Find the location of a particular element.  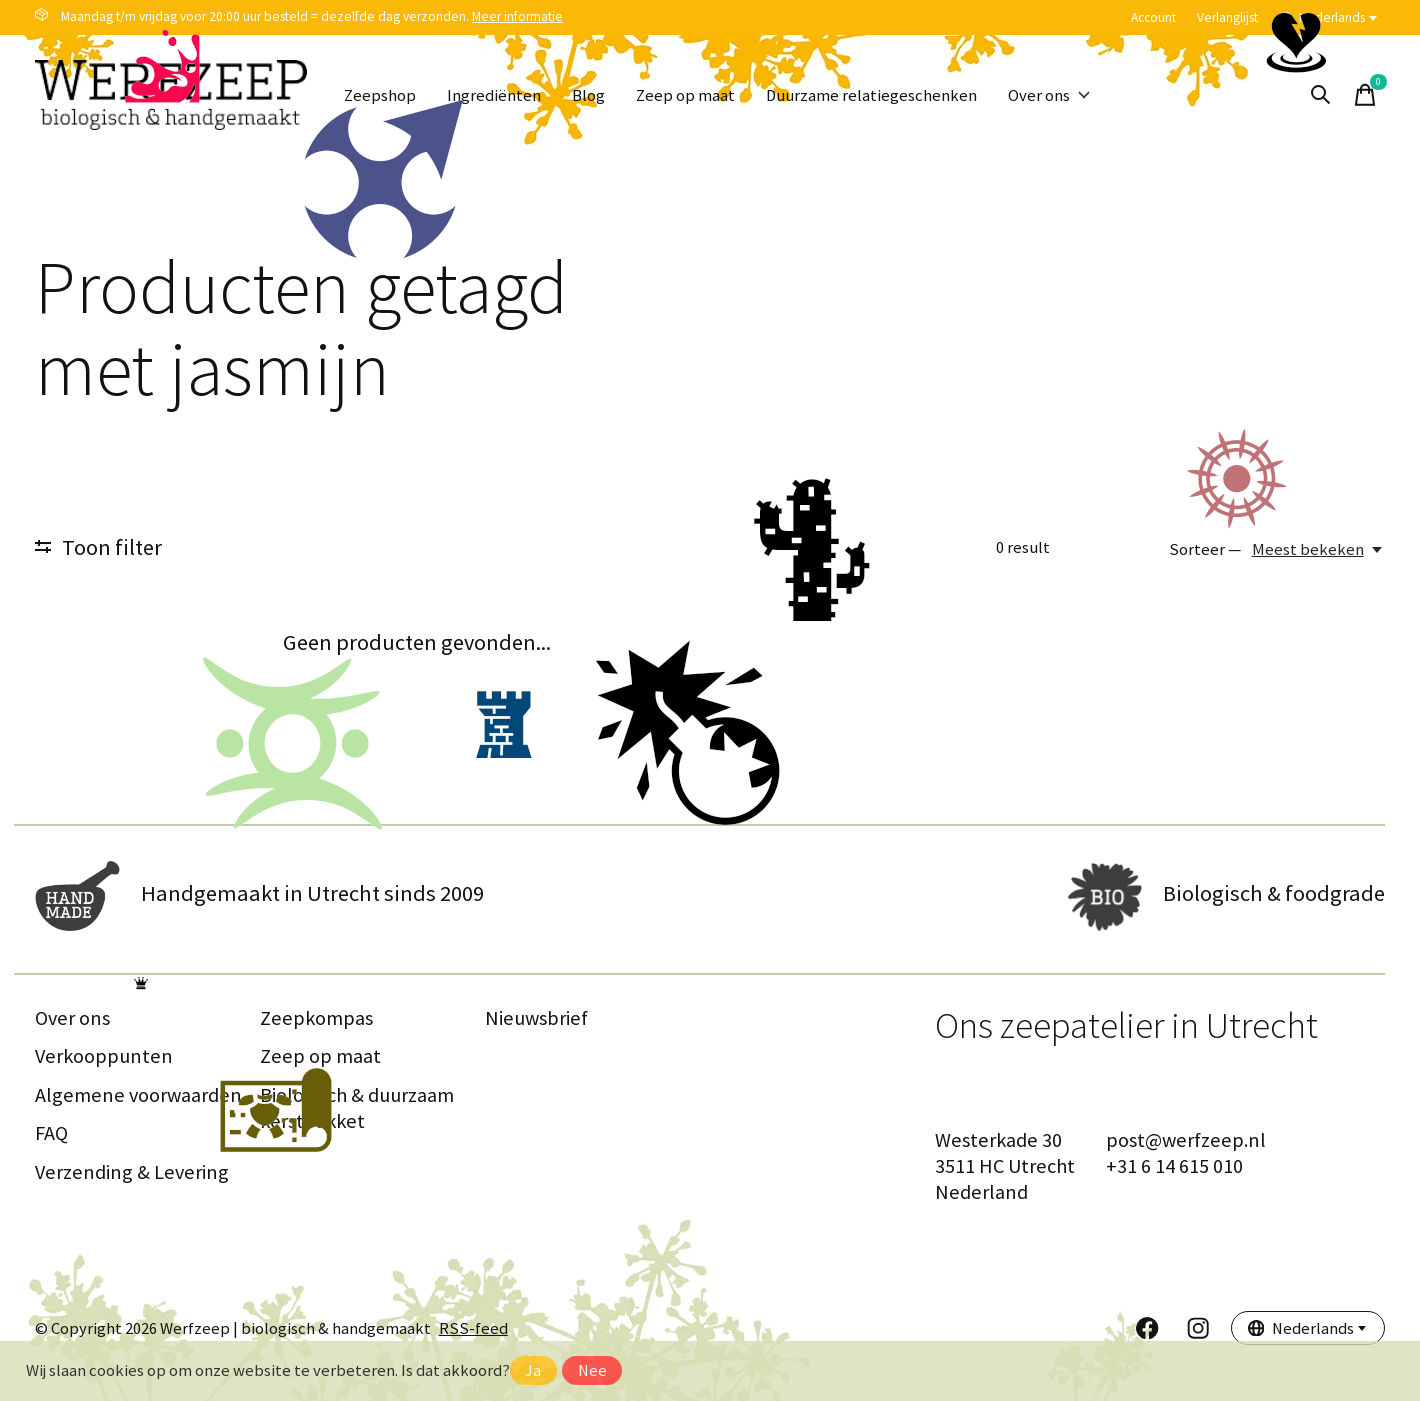

indicates liquid or slime-type item in game inventory is located at coordinates (162, 65).